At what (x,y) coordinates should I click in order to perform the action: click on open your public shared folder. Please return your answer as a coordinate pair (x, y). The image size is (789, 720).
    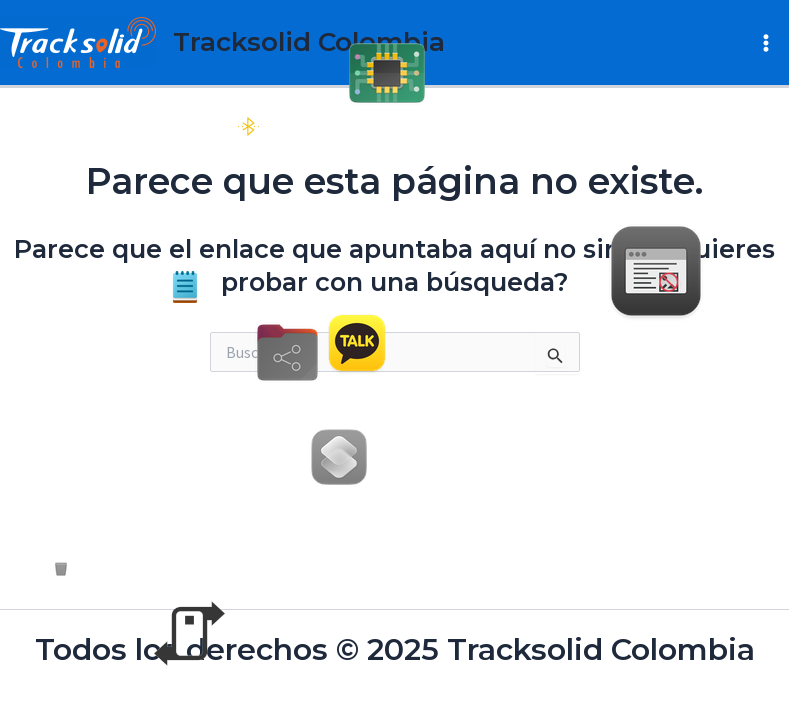
    Looking at the image, I should click on (287, 352).